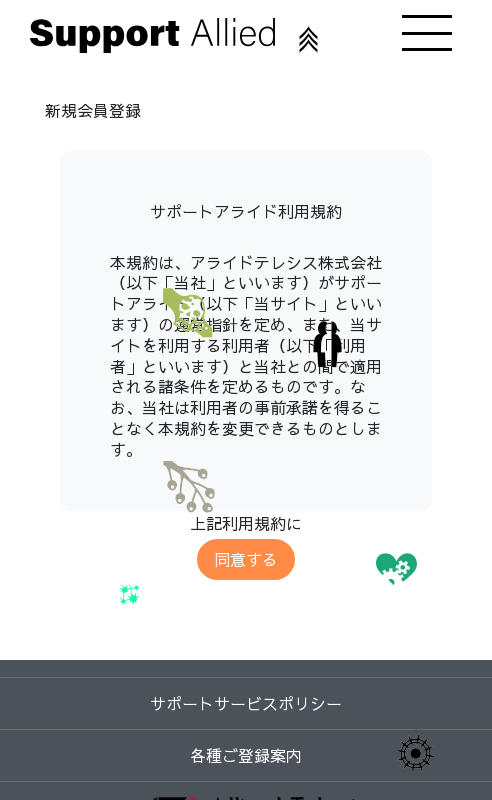 This screenshot has width=492, height=800. Describe the element at coordinates (189, 487) in the screenshot. I see `blackcurrant berry ingredient in a cooking or crafting game` at that location.